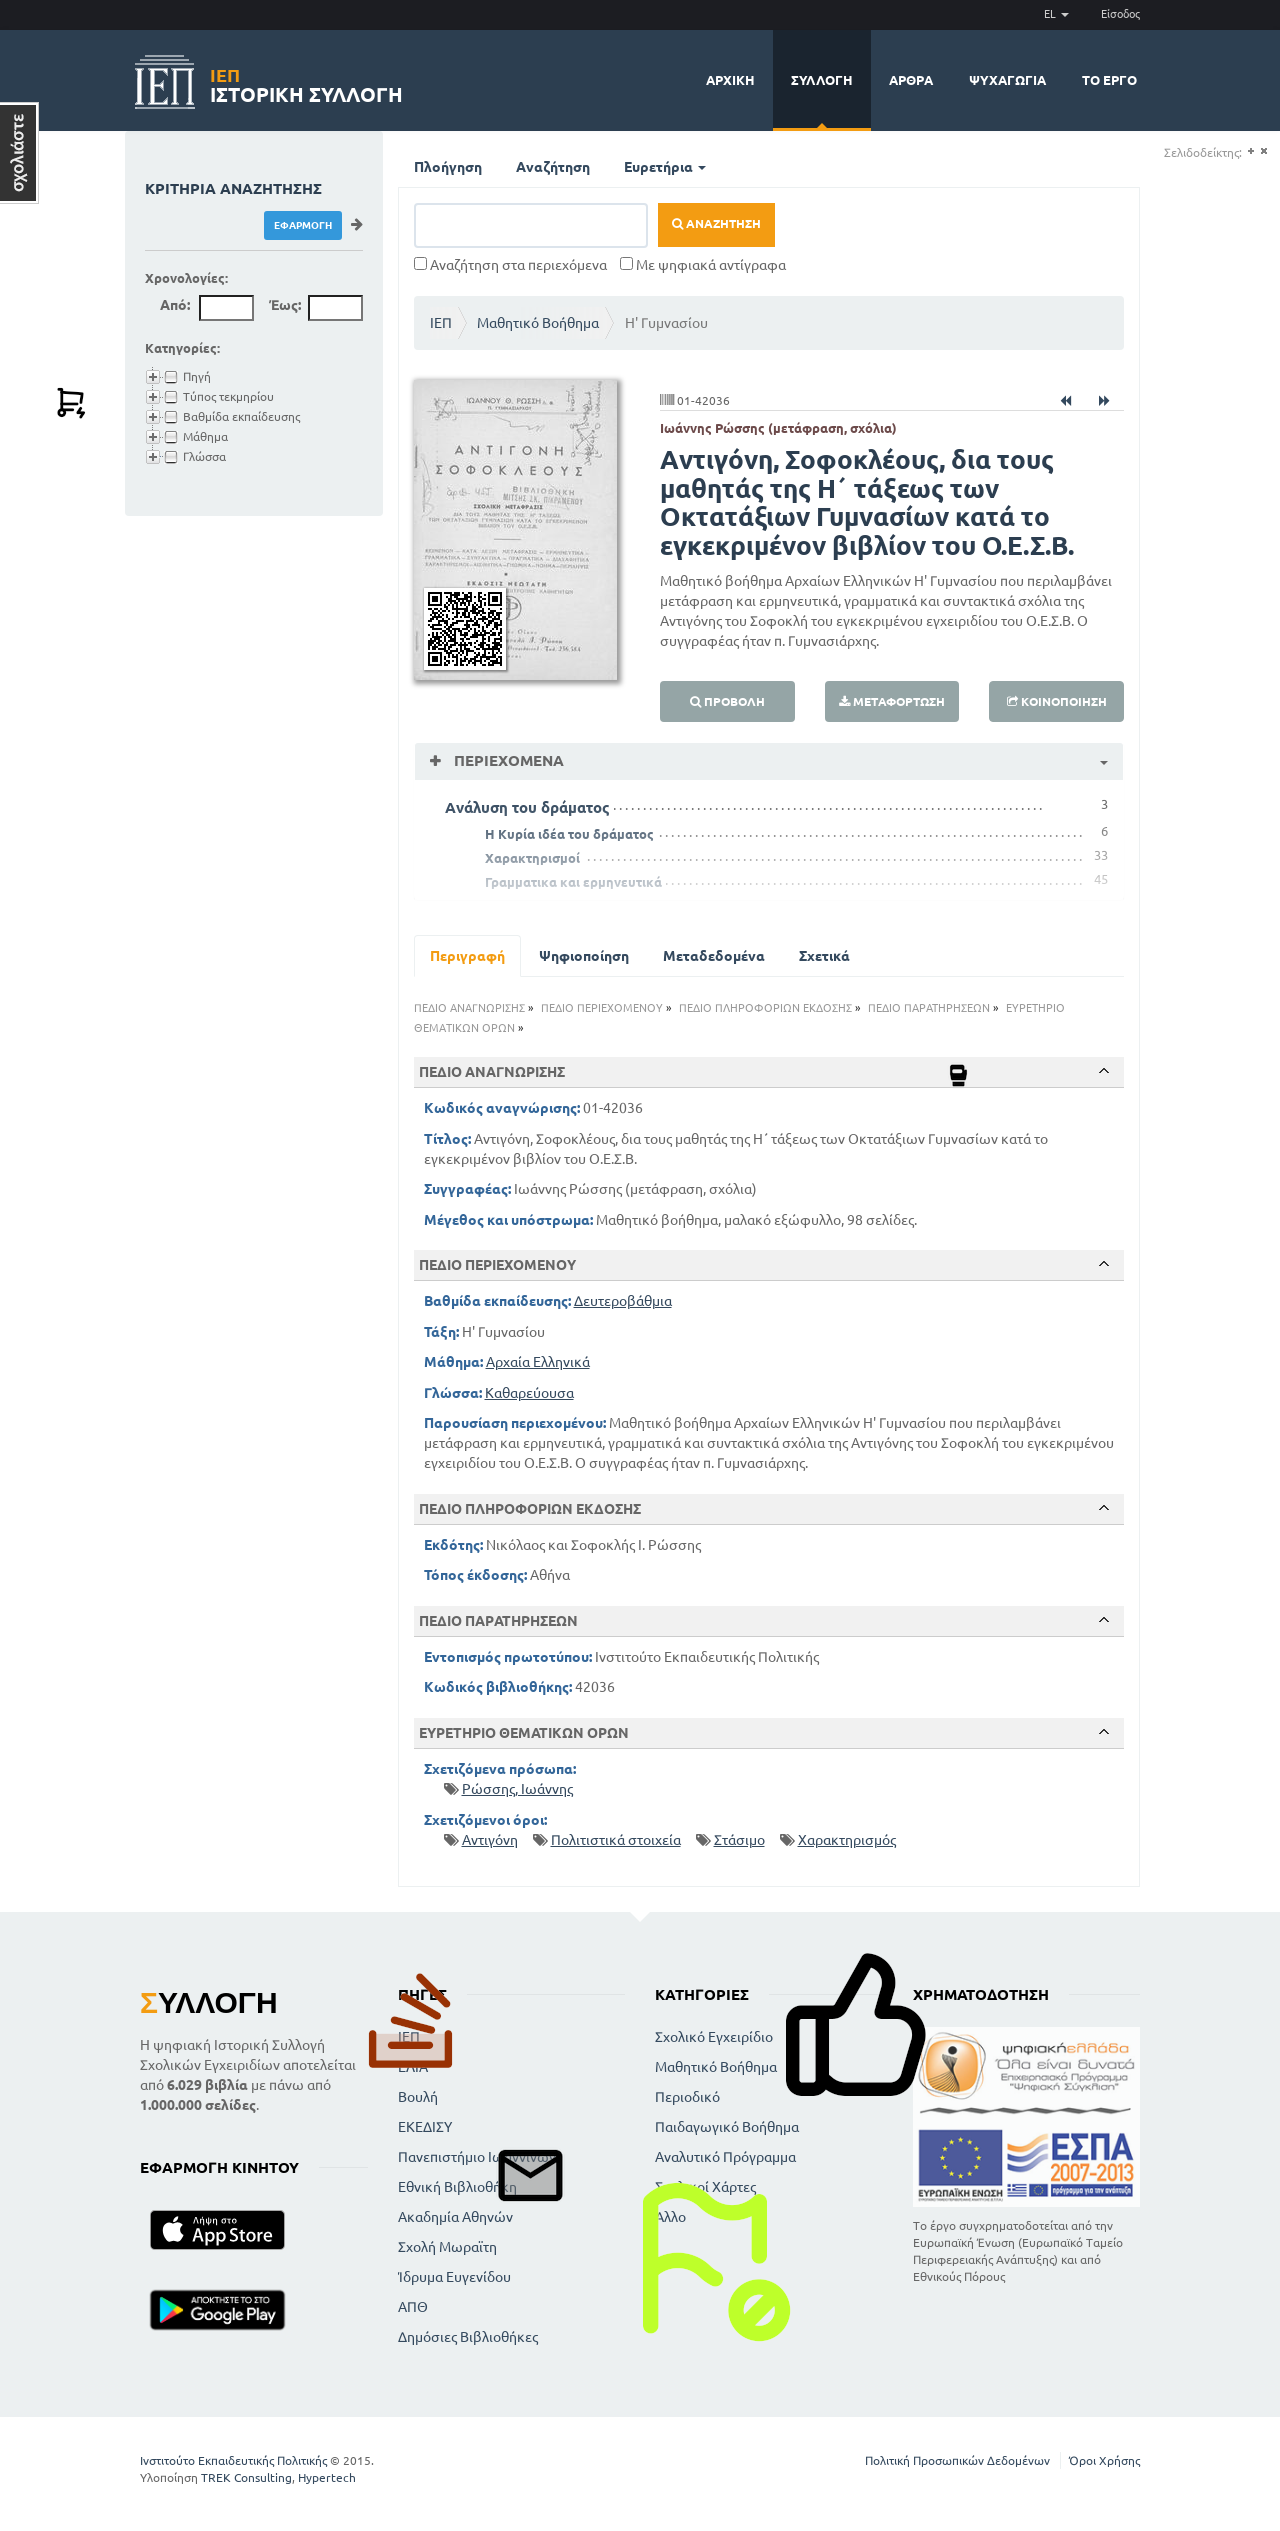  I want to click on cancel or remove a flagged item, so click(705, 2256).